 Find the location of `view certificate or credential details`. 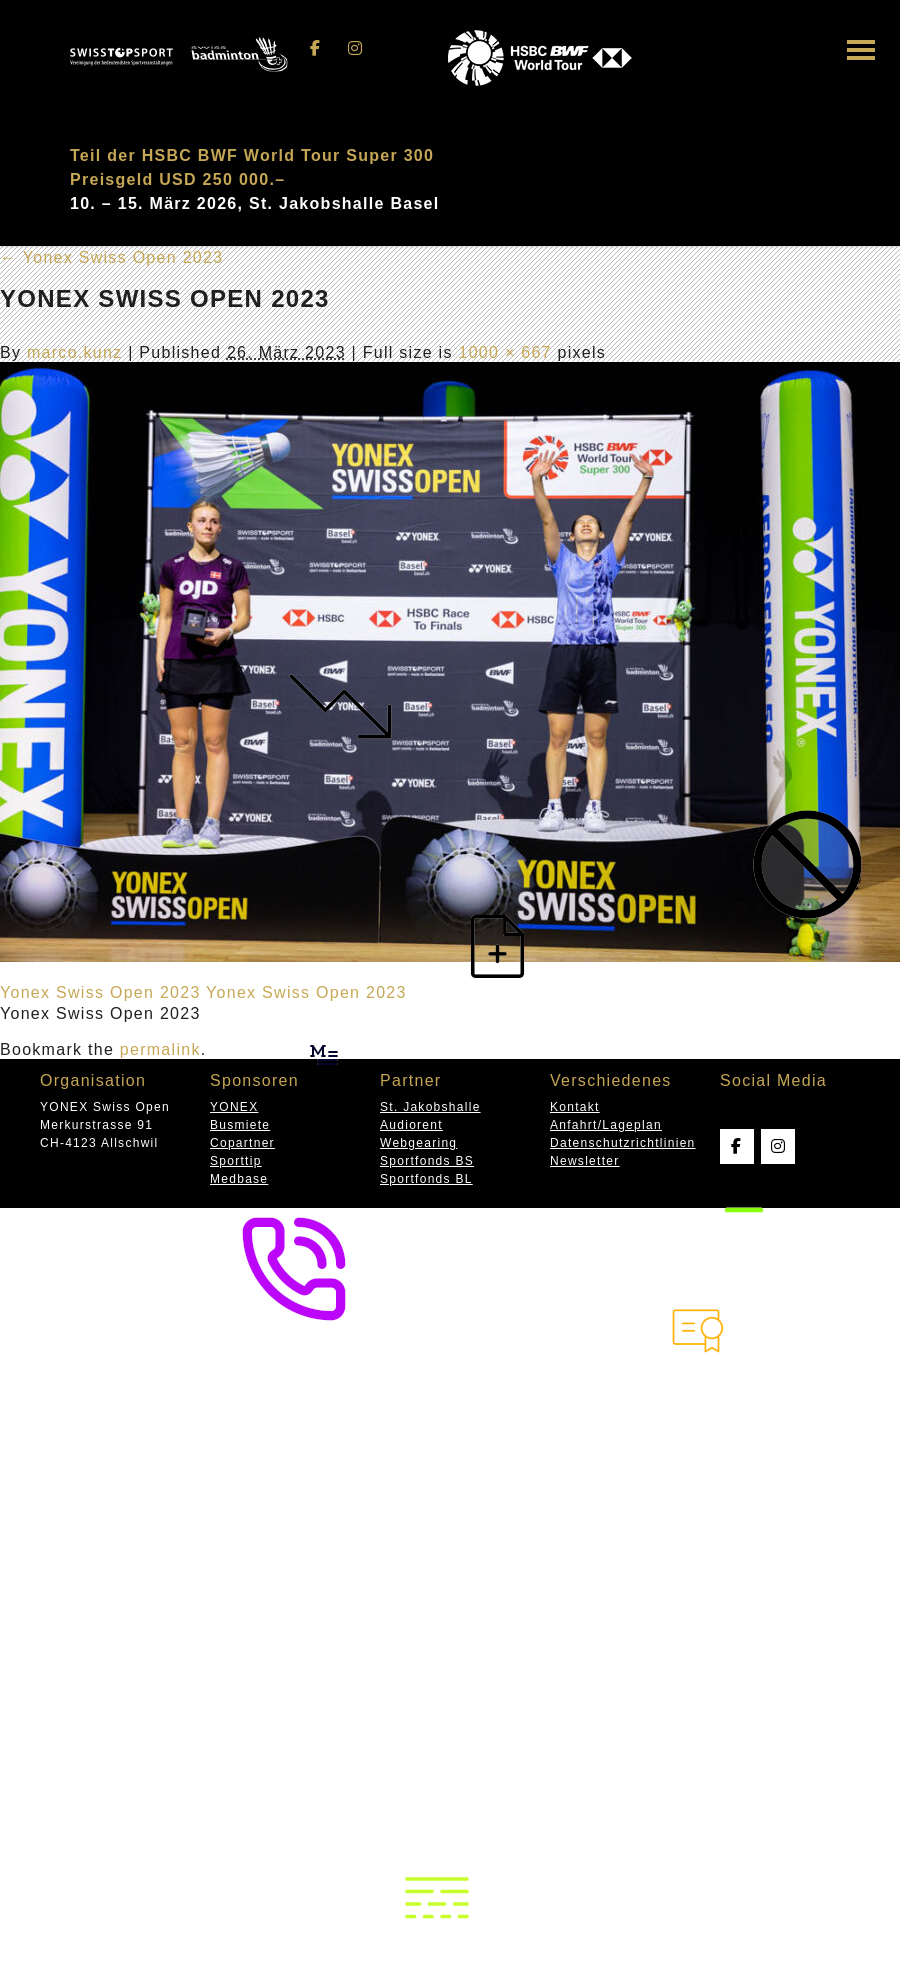

view certificate or credential details is located at coordinates (696, 1329).